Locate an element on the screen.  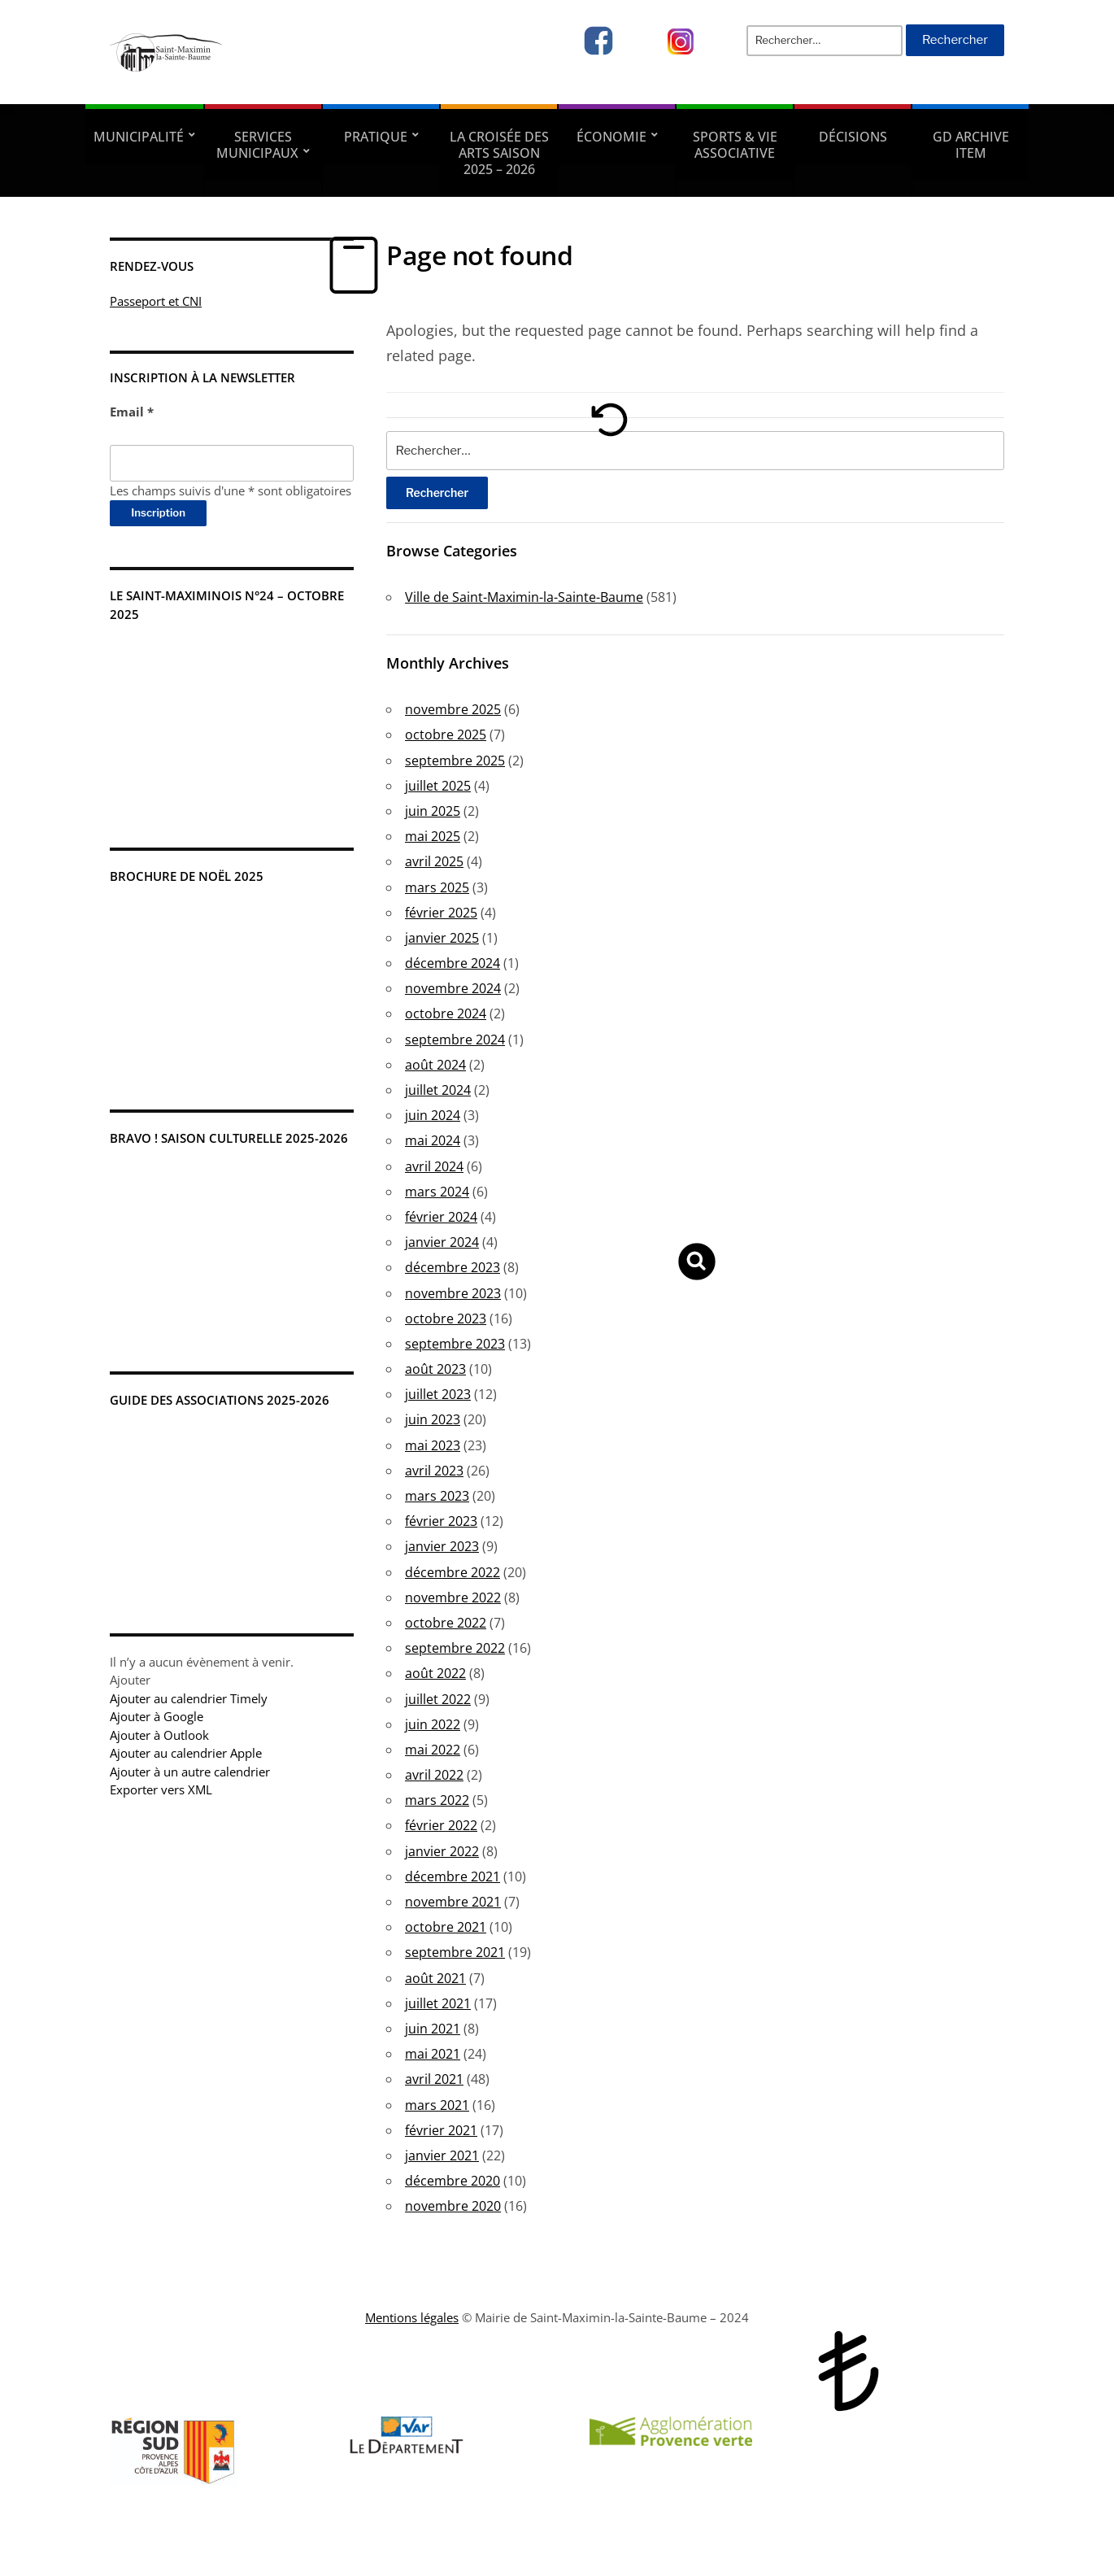
tap to search is located at coordinates (697, 1262).